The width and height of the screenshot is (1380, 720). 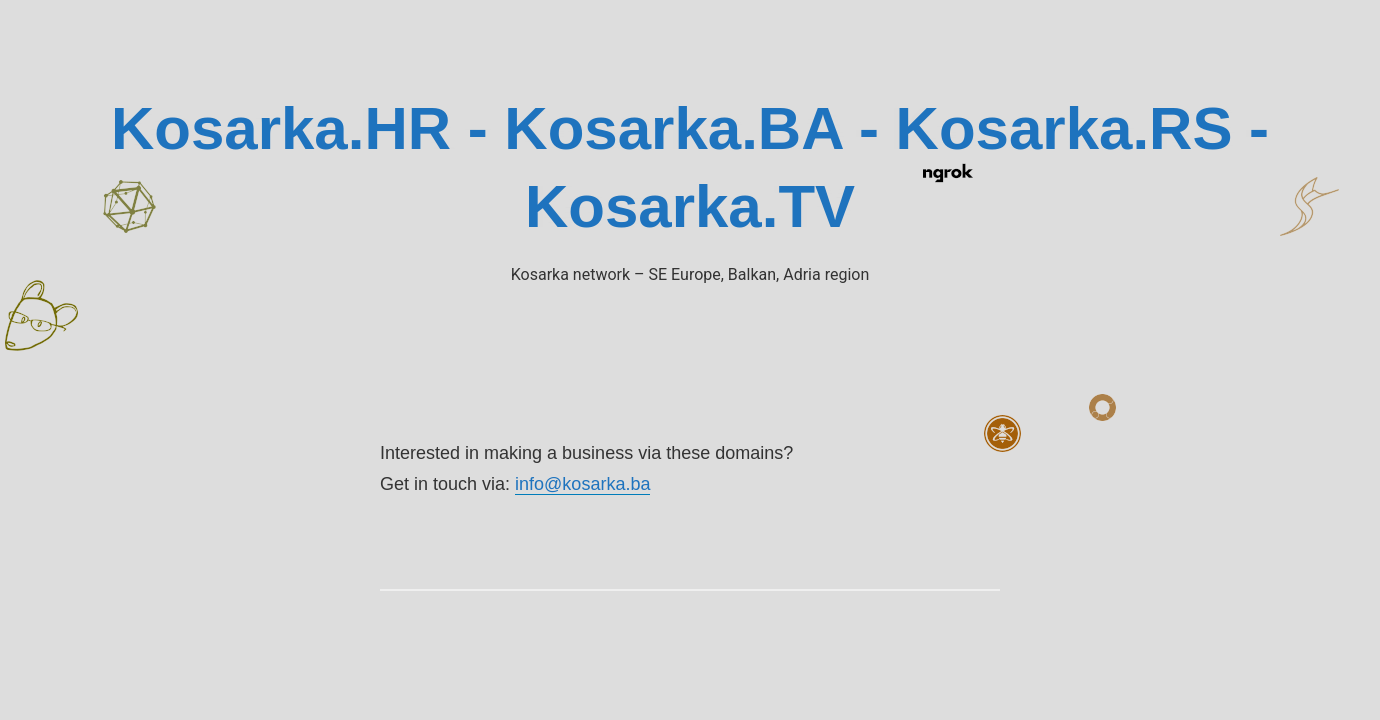 I want to click on ngrok service integration or connection, so click(x=948, y=173).